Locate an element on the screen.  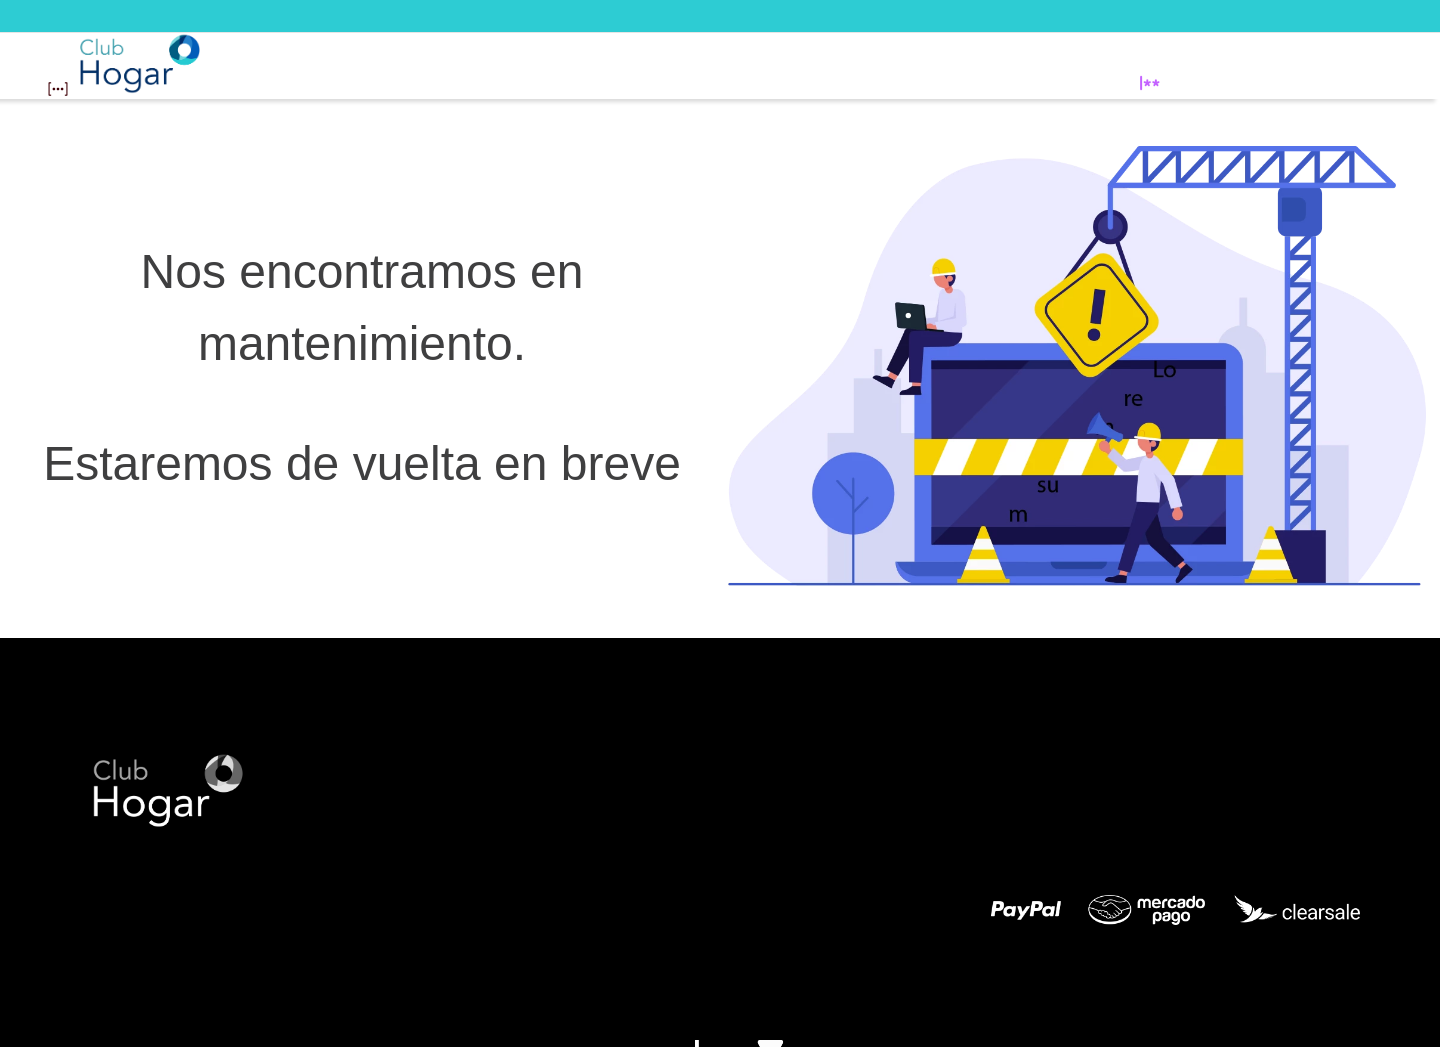
enter or view password field is located at coordinates (1149, 83).